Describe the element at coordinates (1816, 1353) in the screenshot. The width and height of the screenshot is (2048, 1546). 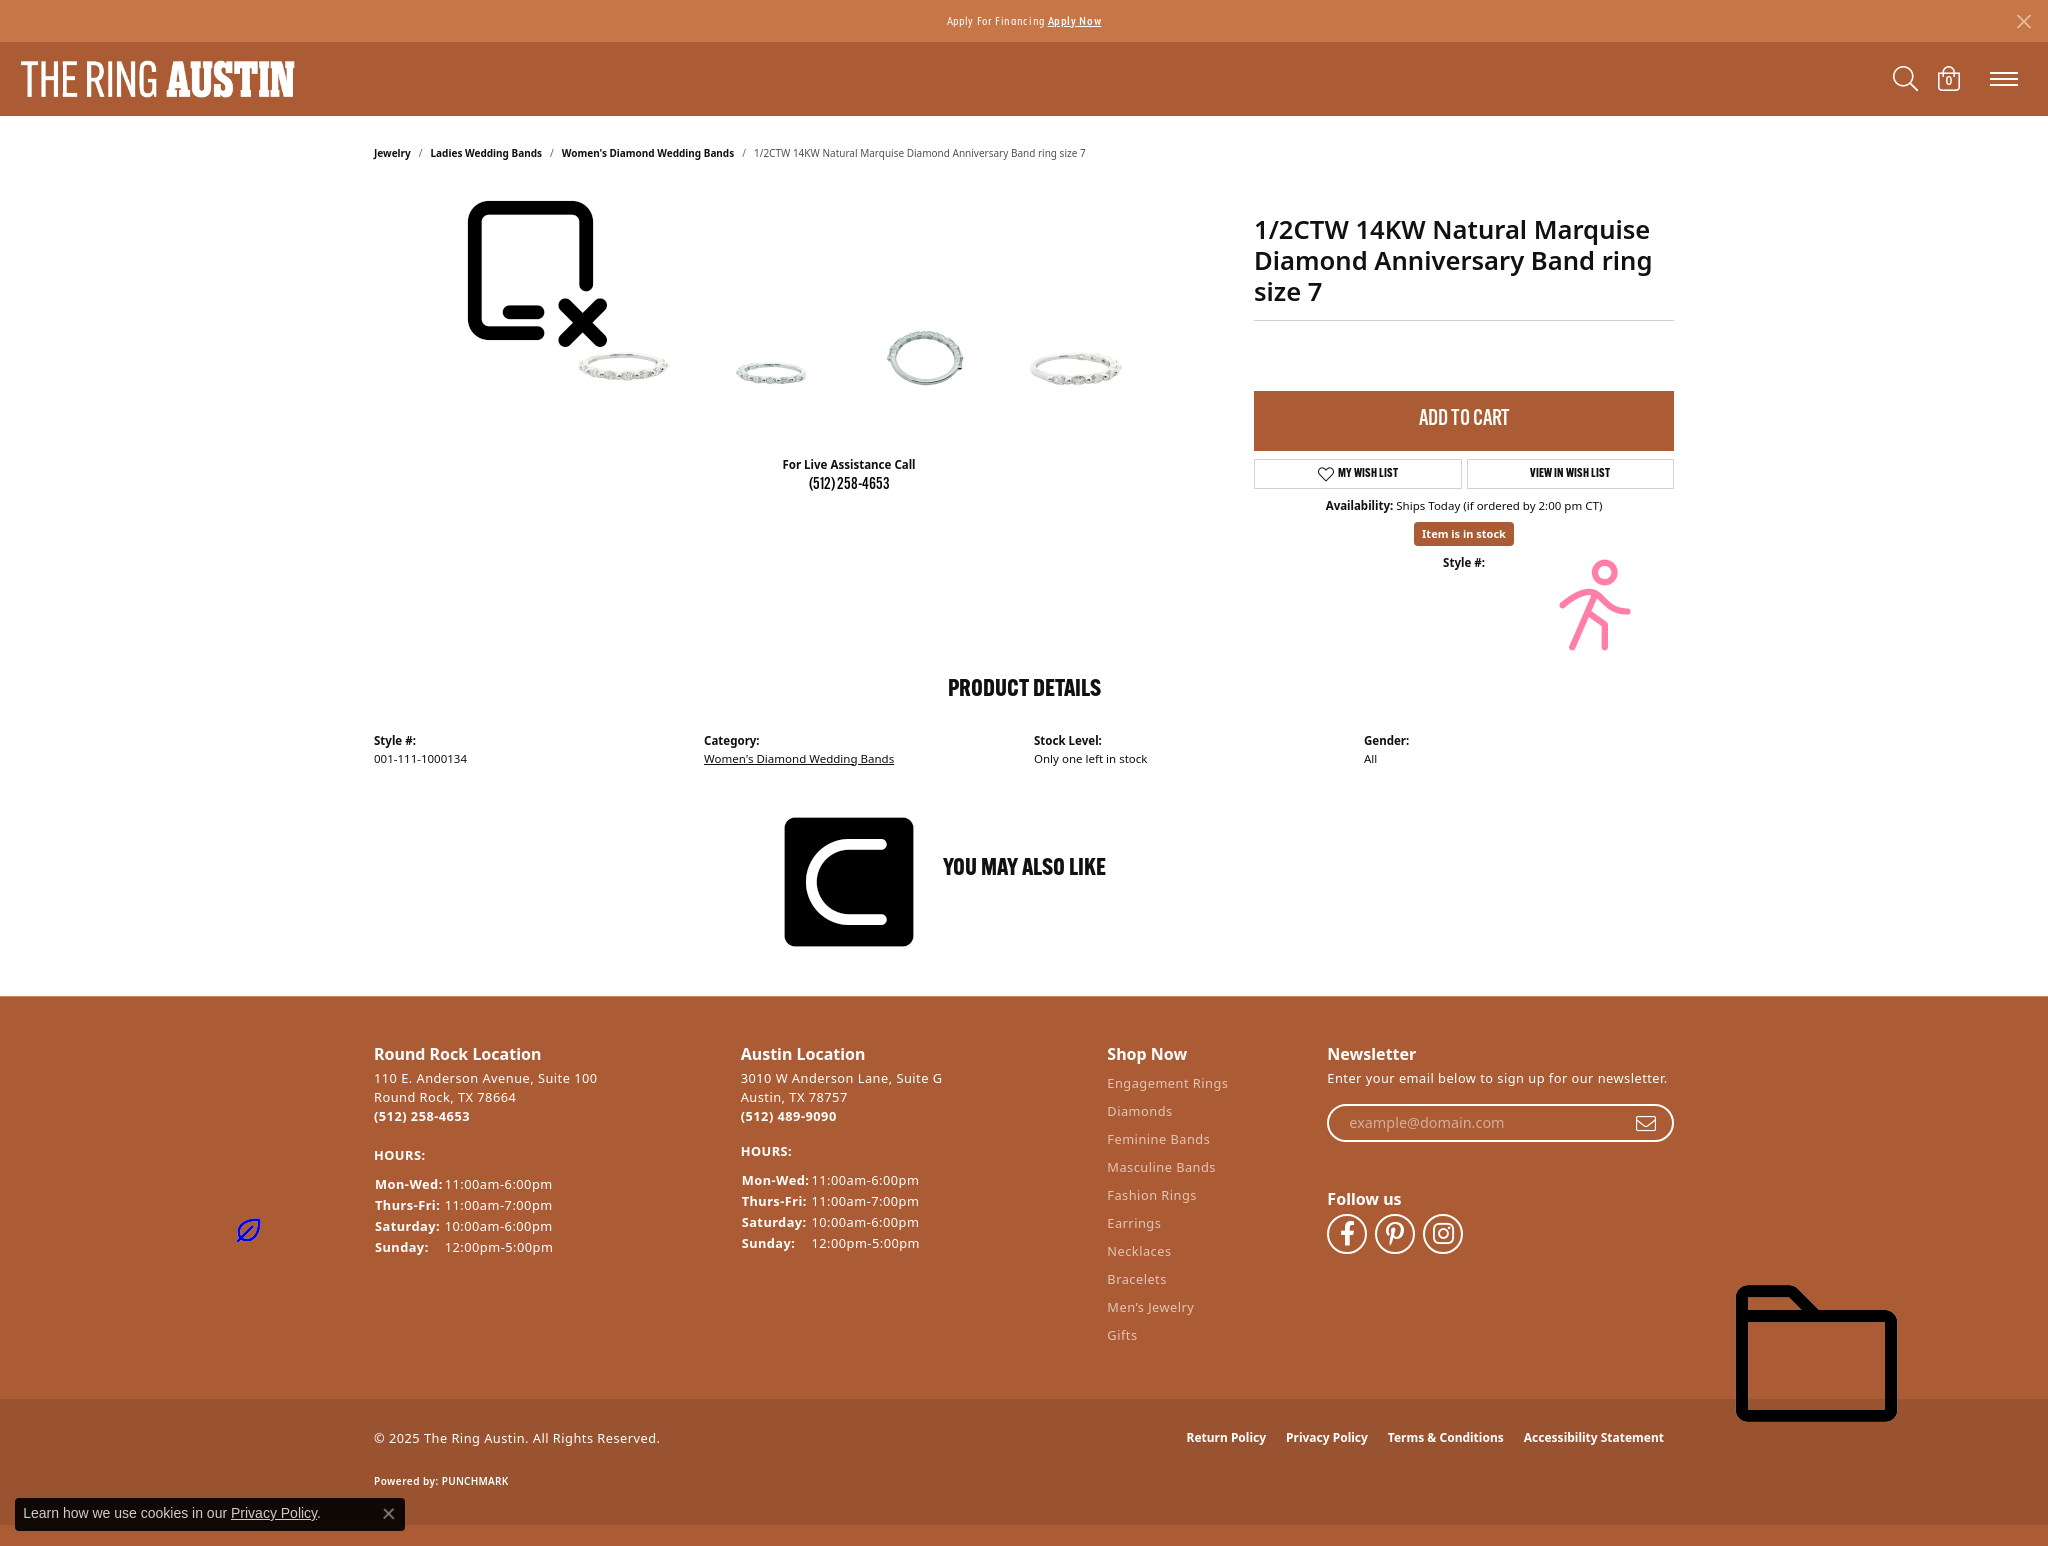
I see `open folder to view files` at that location.